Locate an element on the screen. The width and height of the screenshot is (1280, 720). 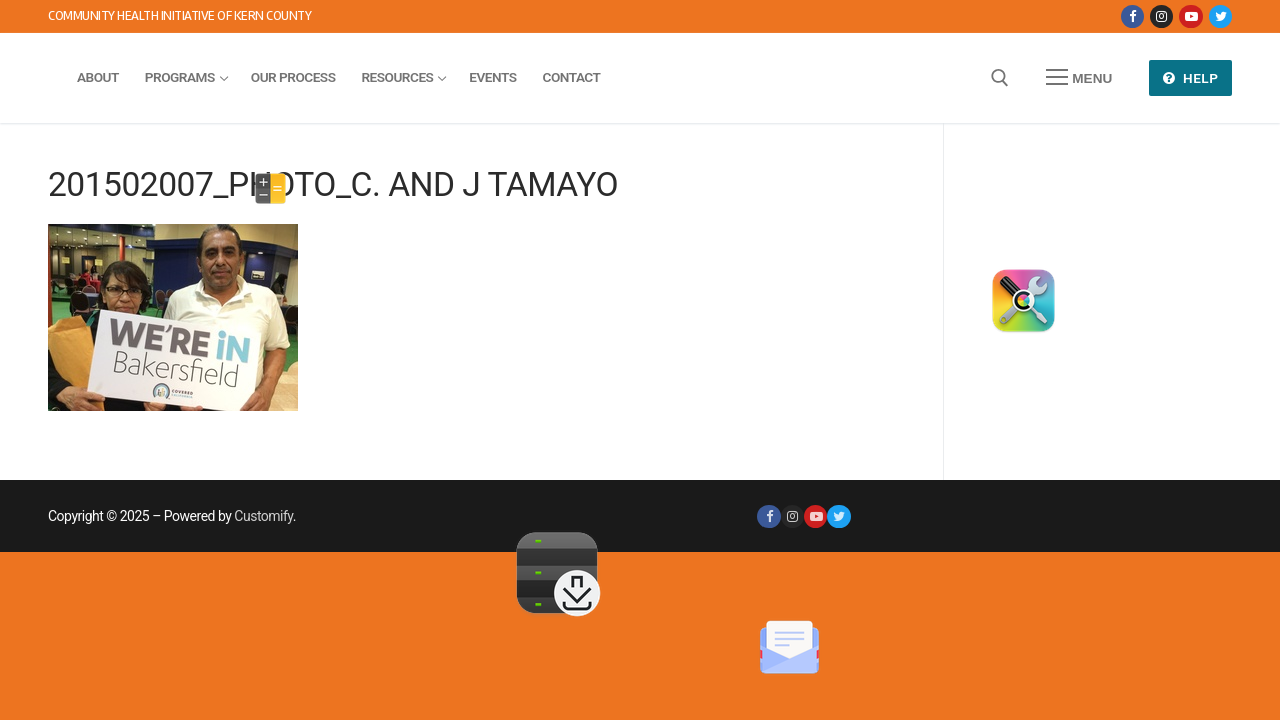
open colorsync utility to manage color profiles is located at coordinates (1023, 300).